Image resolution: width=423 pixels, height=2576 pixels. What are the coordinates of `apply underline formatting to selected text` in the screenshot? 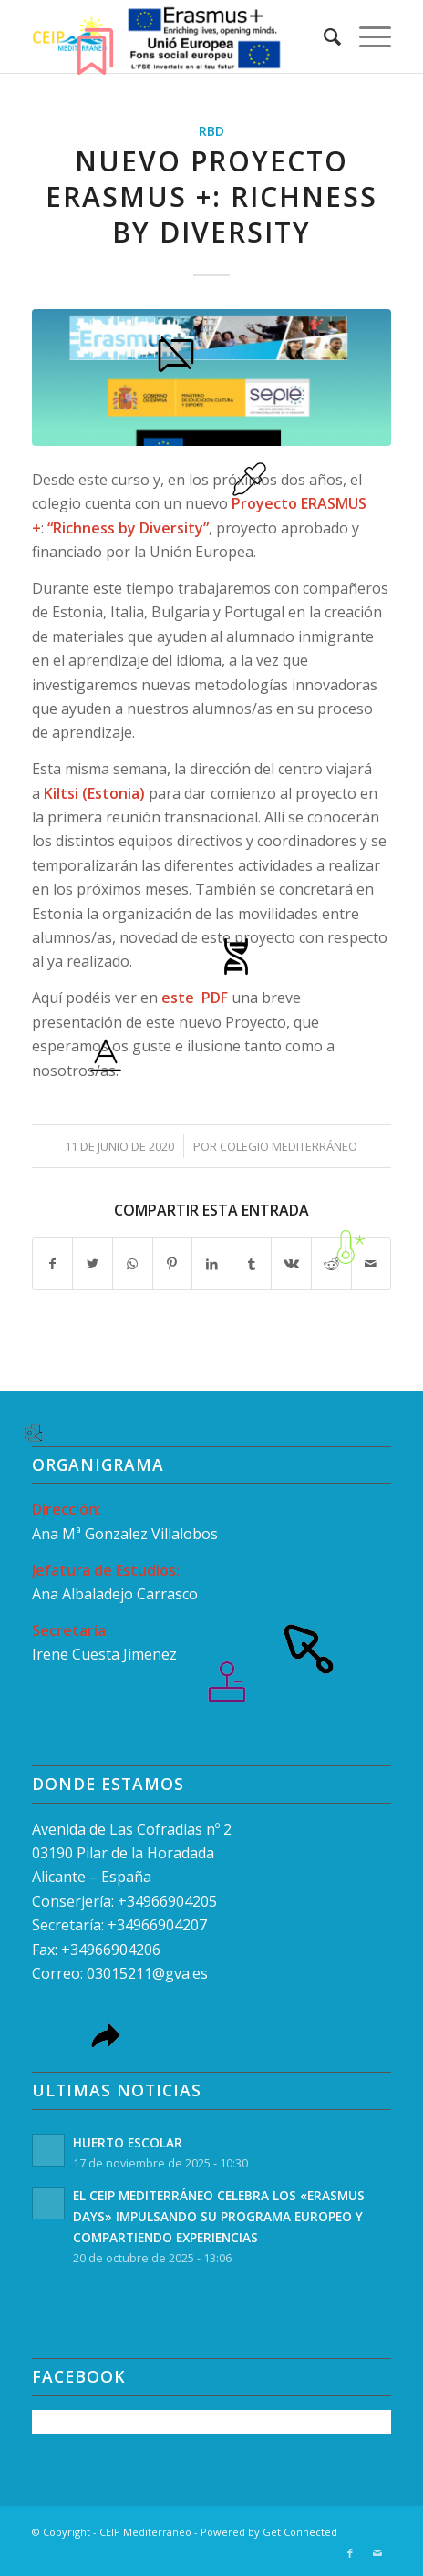 It's located at (106, 1056).